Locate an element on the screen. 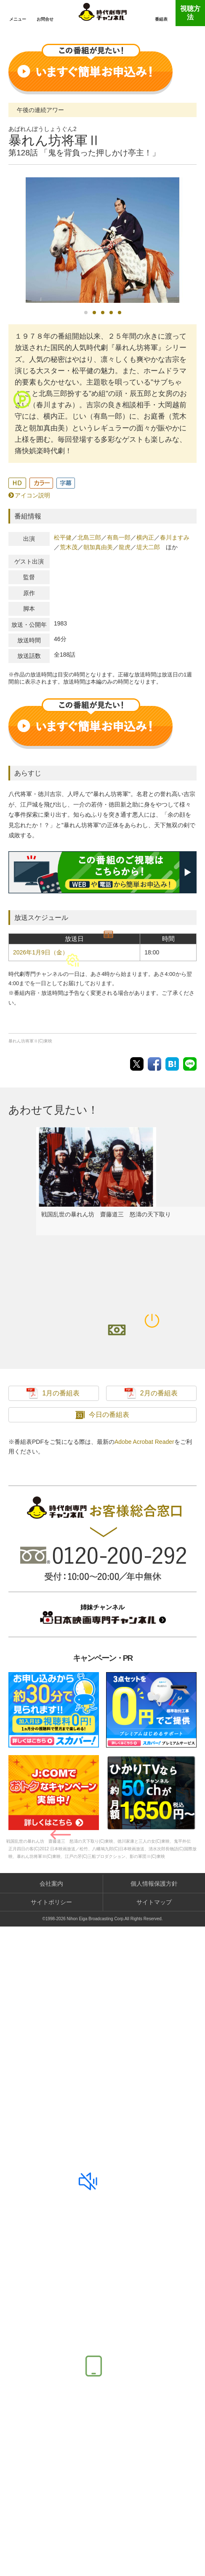 The height and width of the screenshot is (2576, 205). indicates parking availability or location is located at coordinates (22, 399).